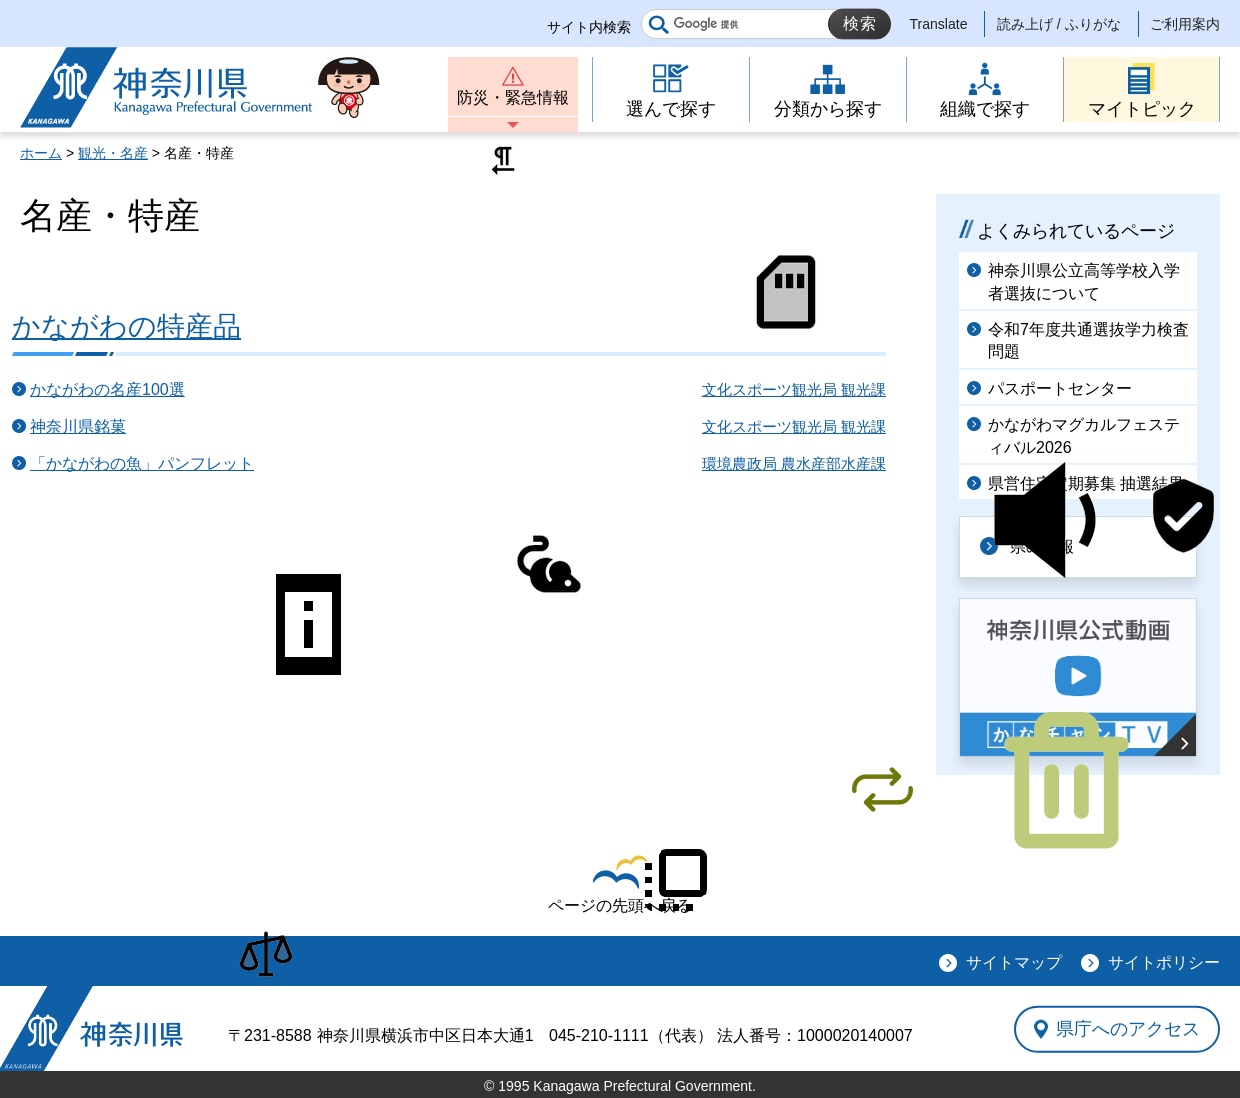  Describe the element at coordinates (786, 292) in the screenshot. I see `access SD card storage` at that location.